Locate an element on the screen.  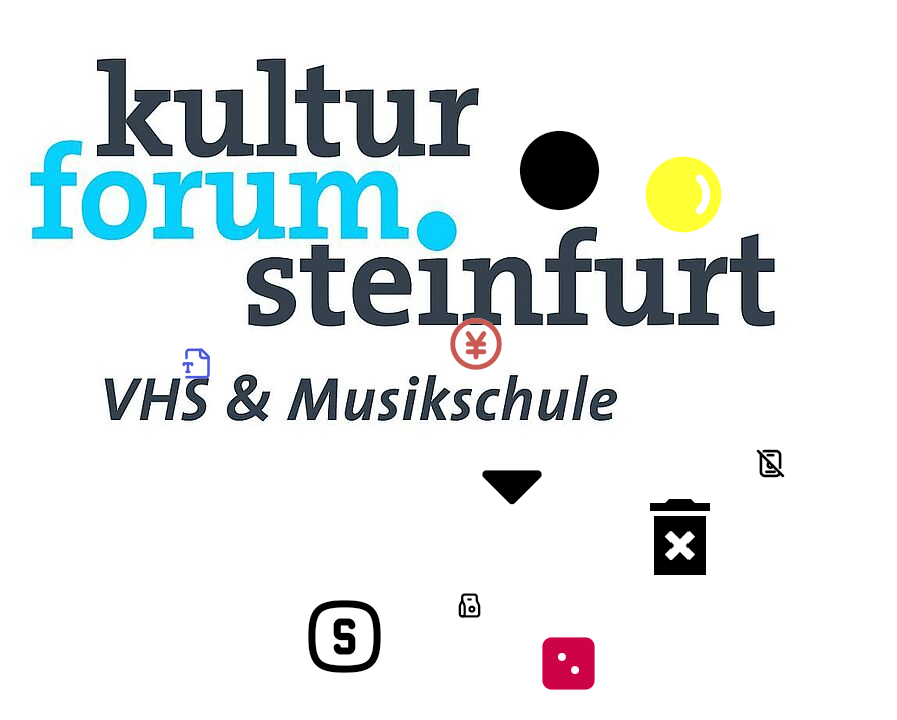
expand a dropdown menu is located at coordinates (512, 483).